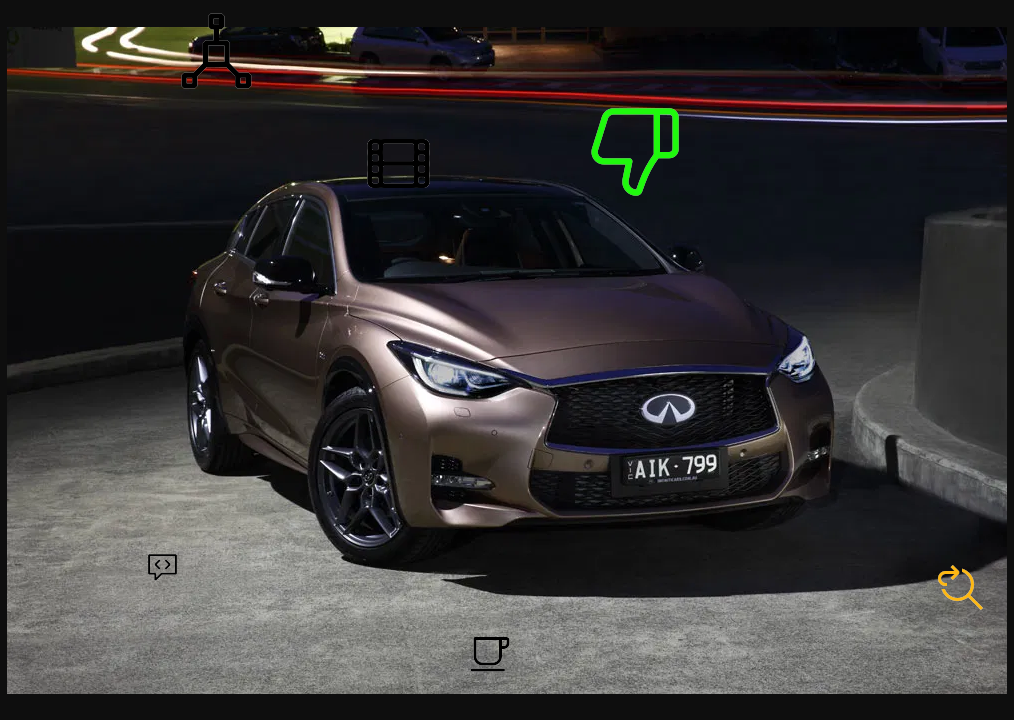  I want to click on find nearby coffee shops or cafes, so click(490, 655).